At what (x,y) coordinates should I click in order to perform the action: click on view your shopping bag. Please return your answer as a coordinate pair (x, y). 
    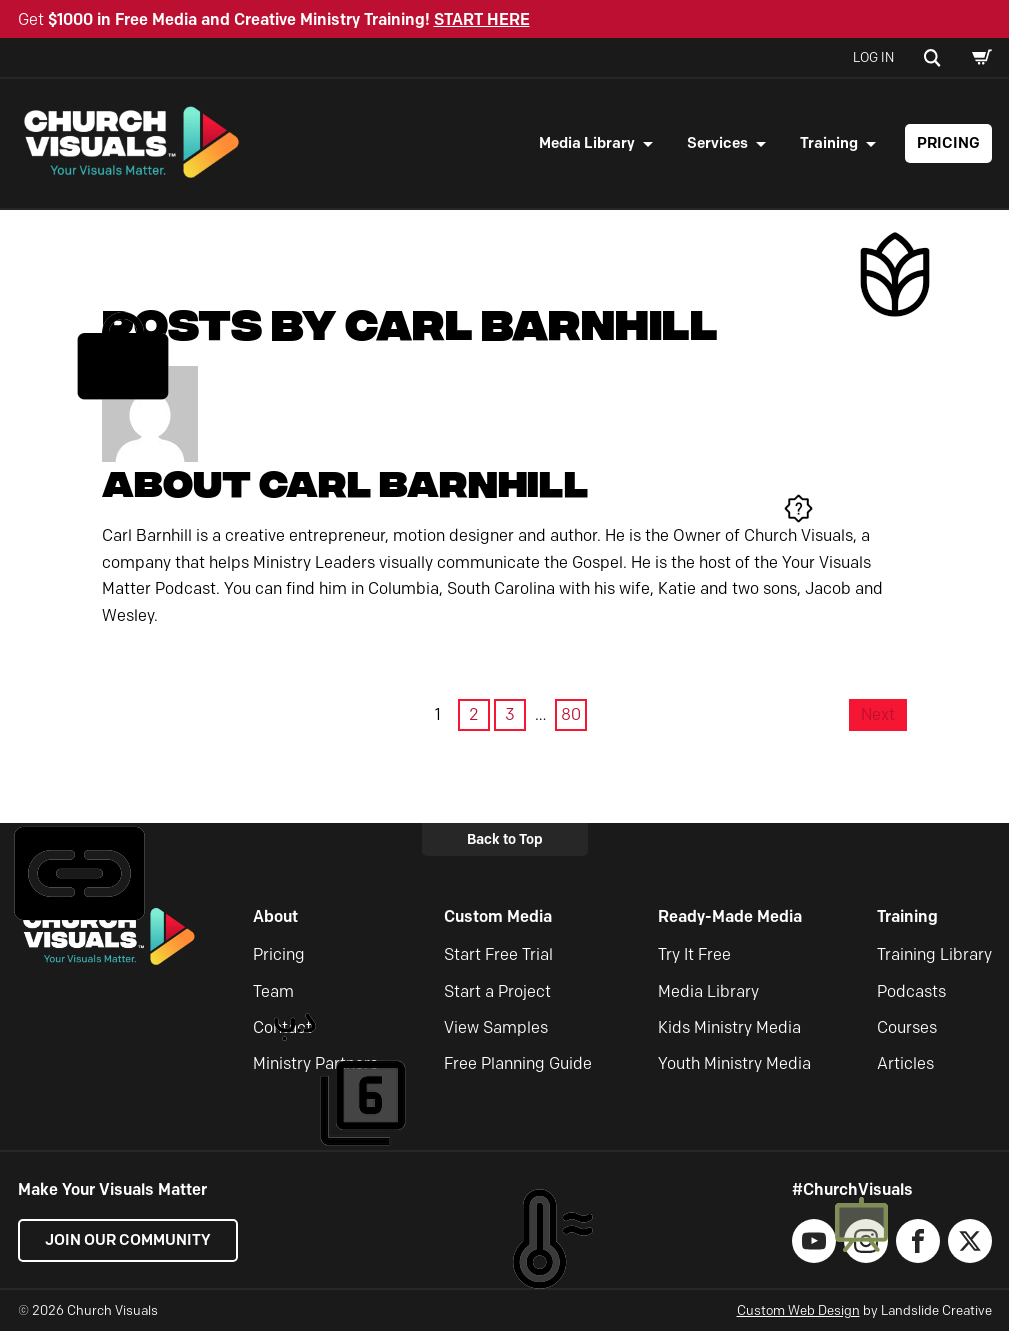
    Looking at the image, I should click on (123, 361).